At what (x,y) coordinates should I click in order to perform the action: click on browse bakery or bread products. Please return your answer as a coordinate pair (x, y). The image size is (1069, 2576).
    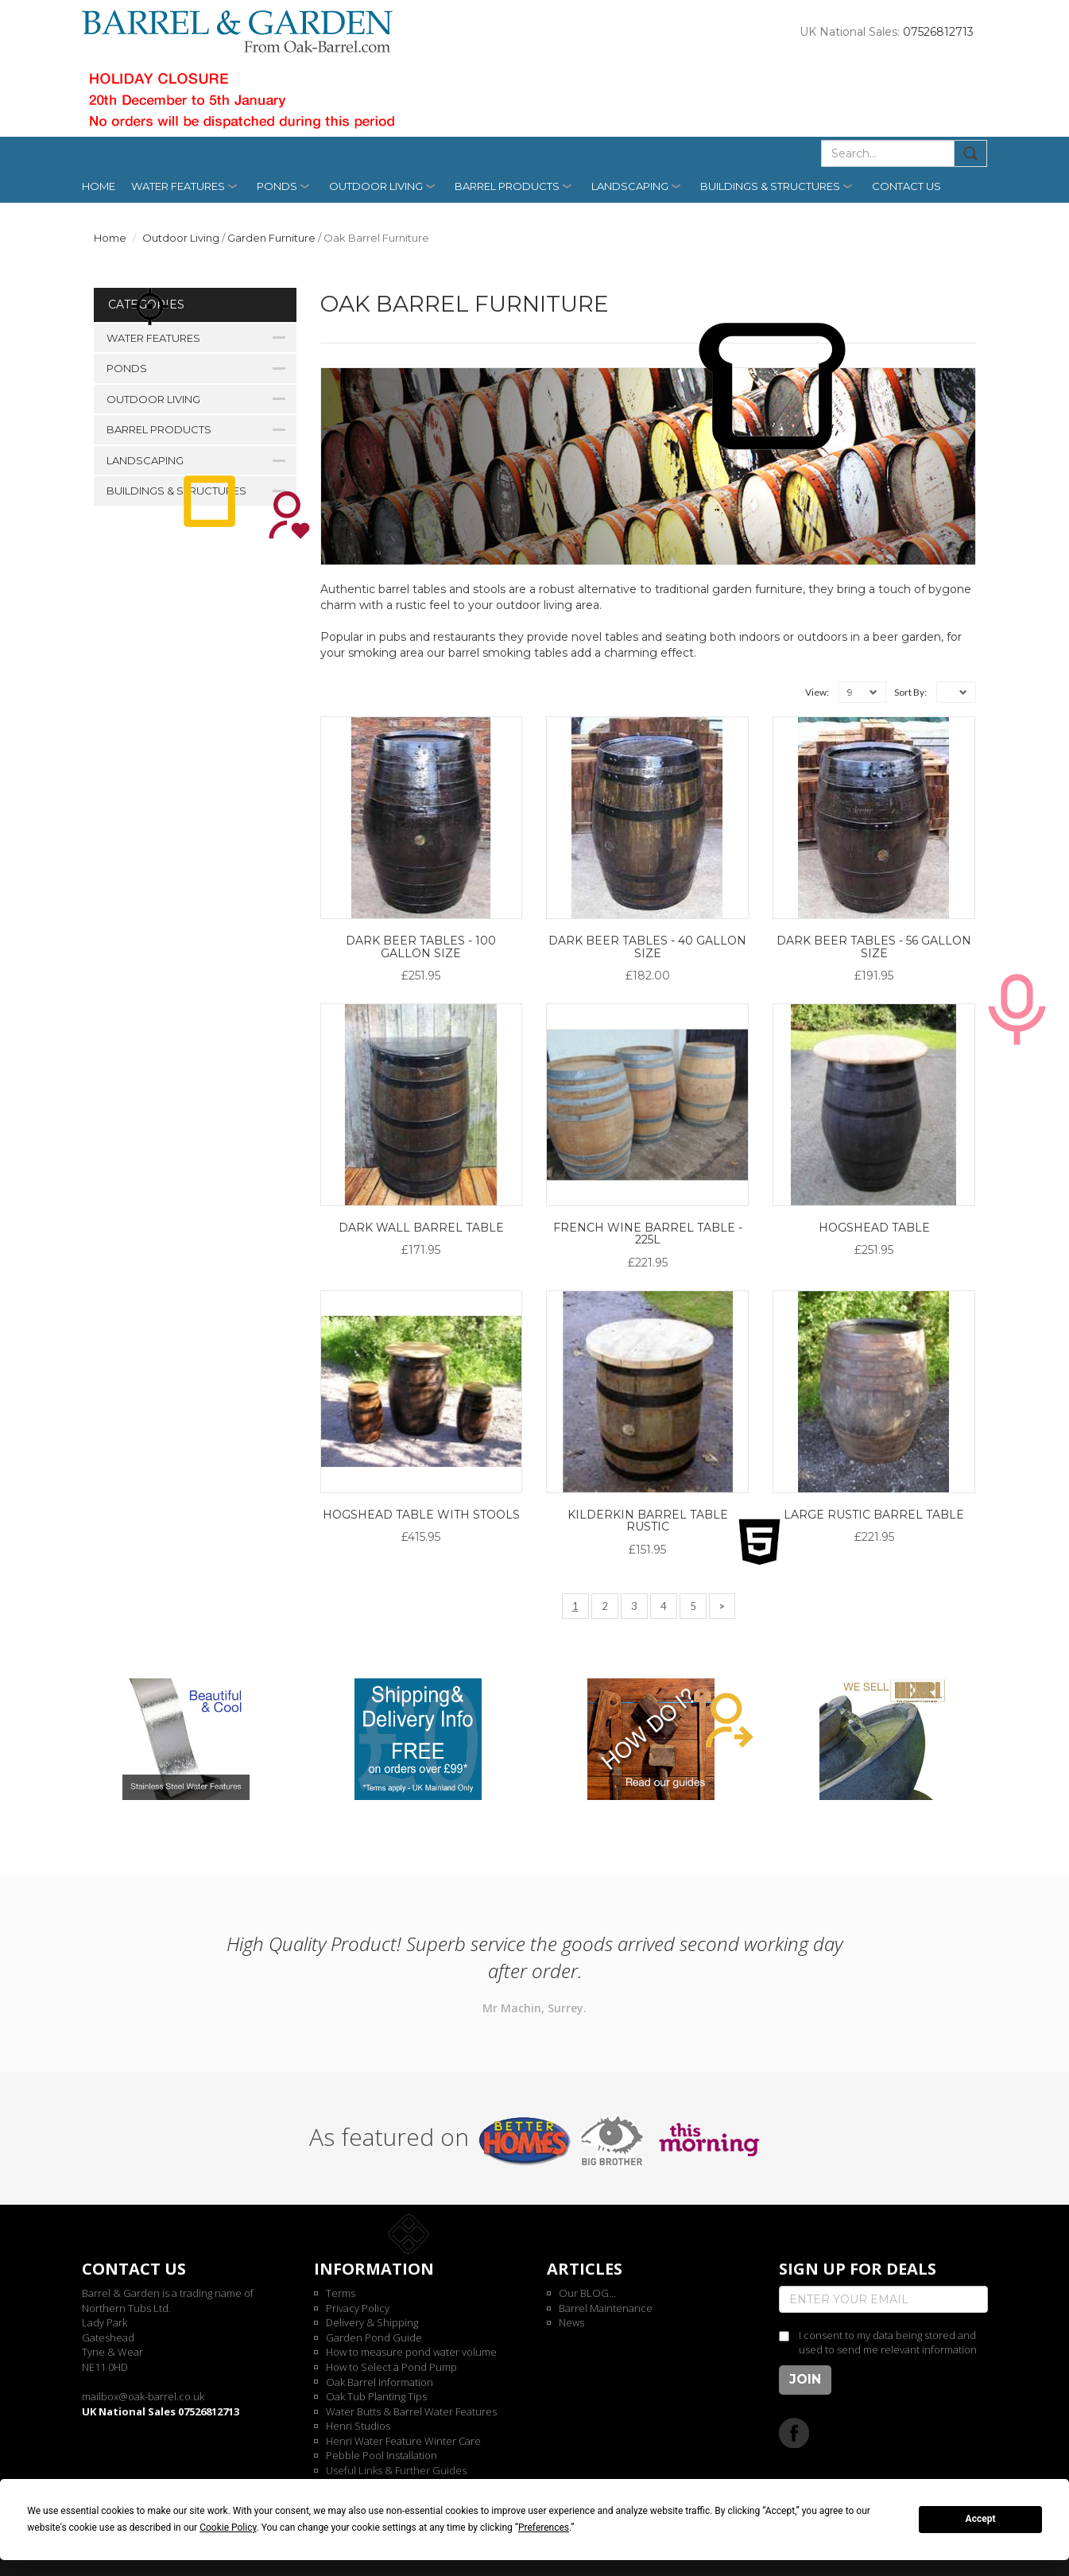
    Looking at the image, I should click on (772, 382).